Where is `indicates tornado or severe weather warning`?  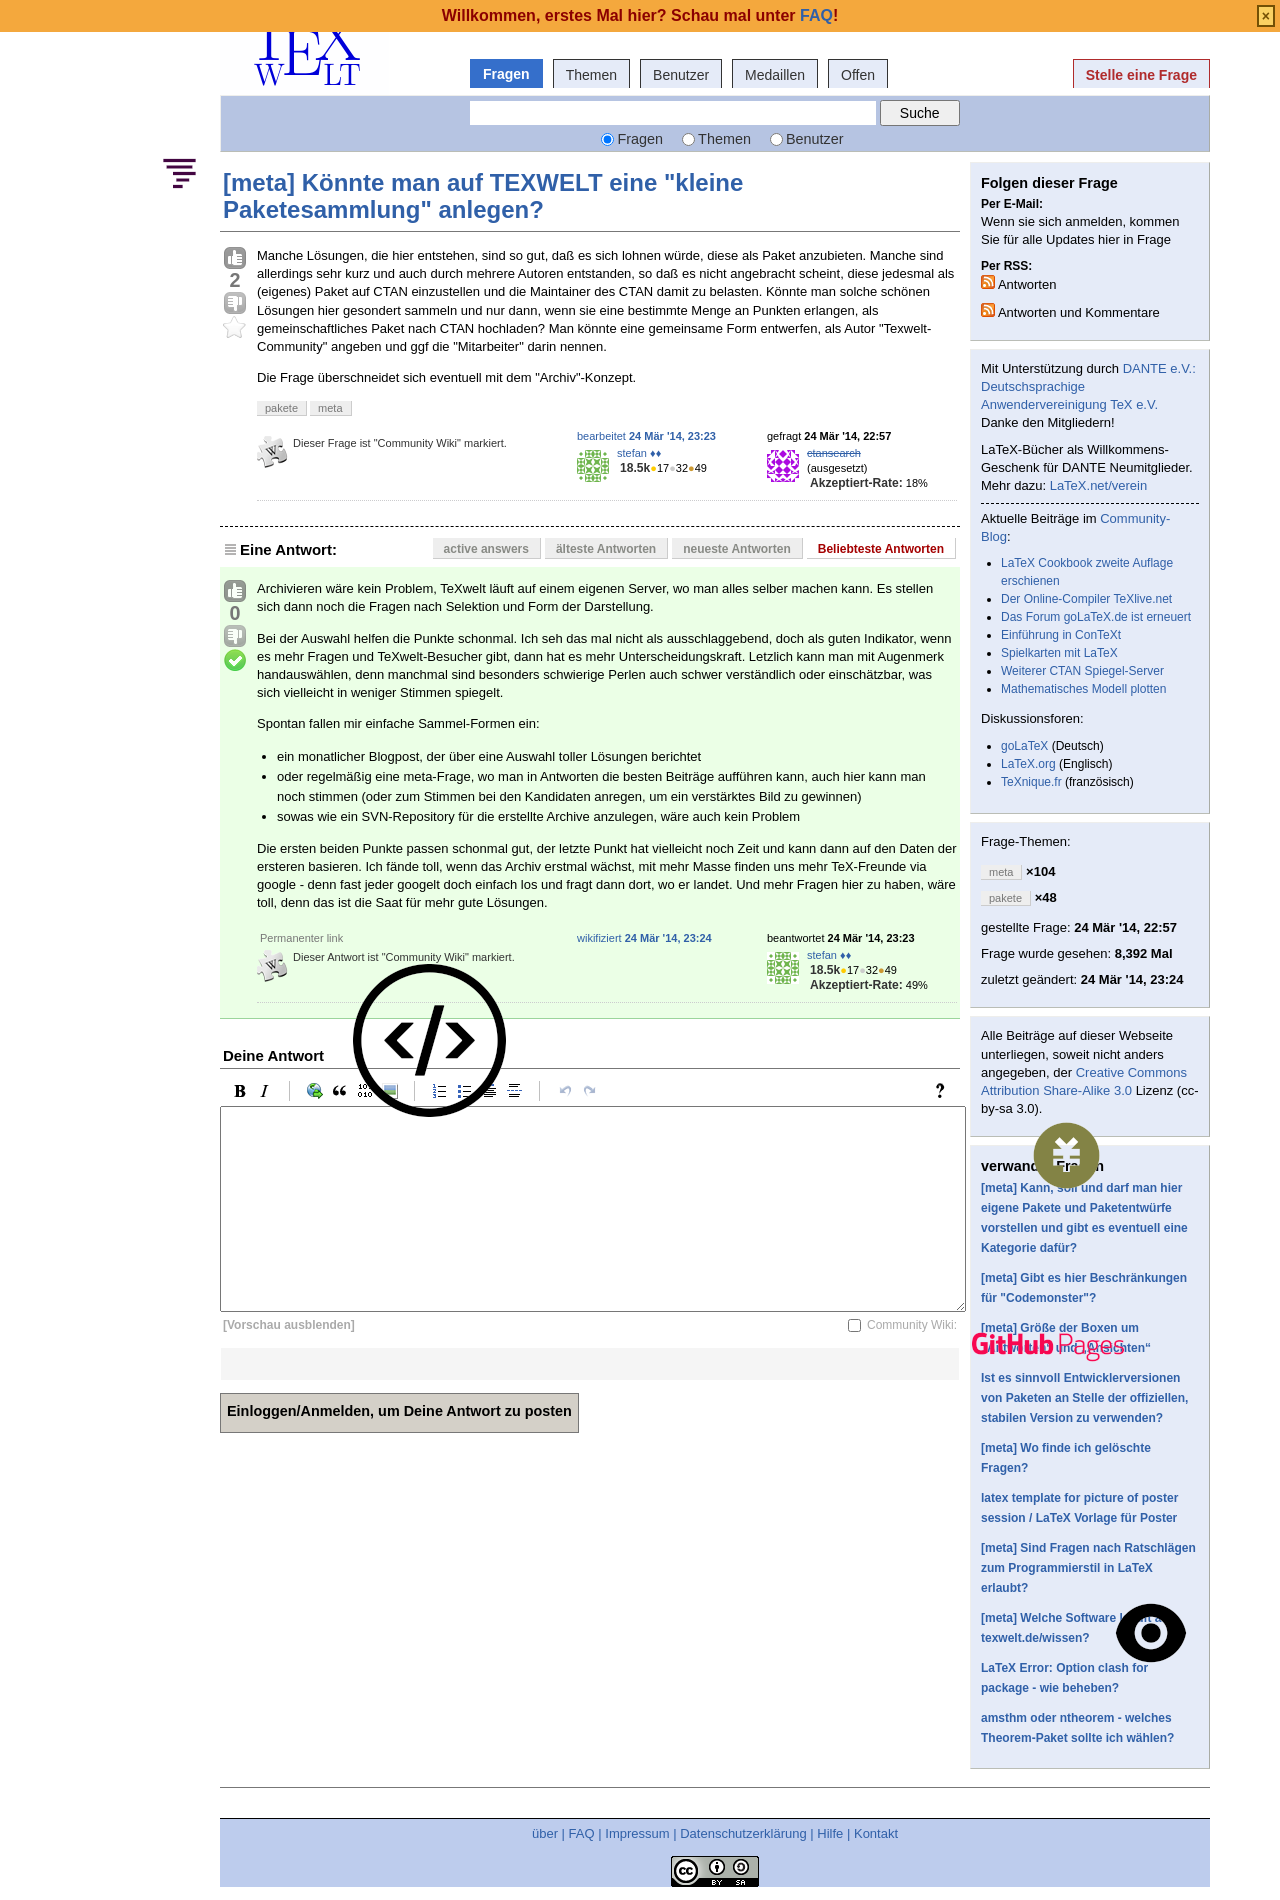 indicates tornado or severe weather warning is located at coordinates (179, 173).